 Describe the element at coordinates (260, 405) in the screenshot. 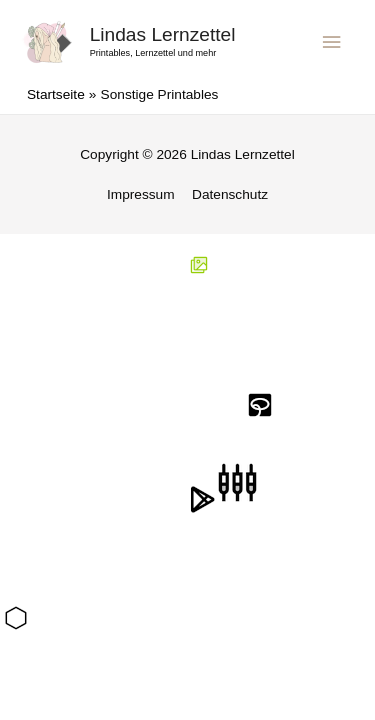

I see `use lasso selection tool` at that location.